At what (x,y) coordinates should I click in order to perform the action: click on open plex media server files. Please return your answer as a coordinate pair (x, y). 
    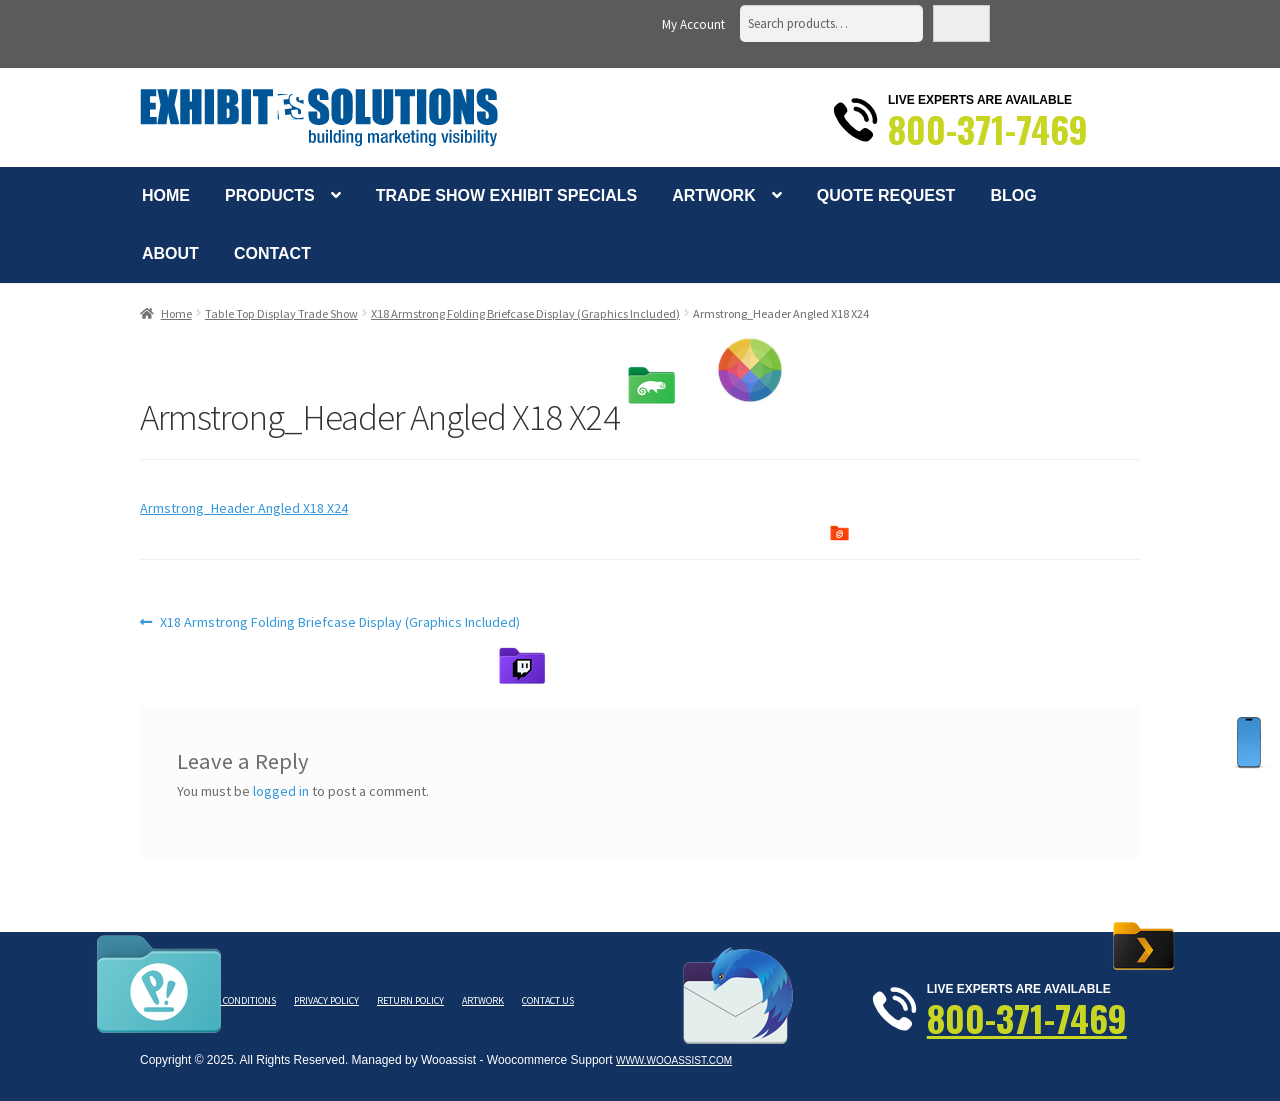
    Looking at the image, I should click on (1143, 947).